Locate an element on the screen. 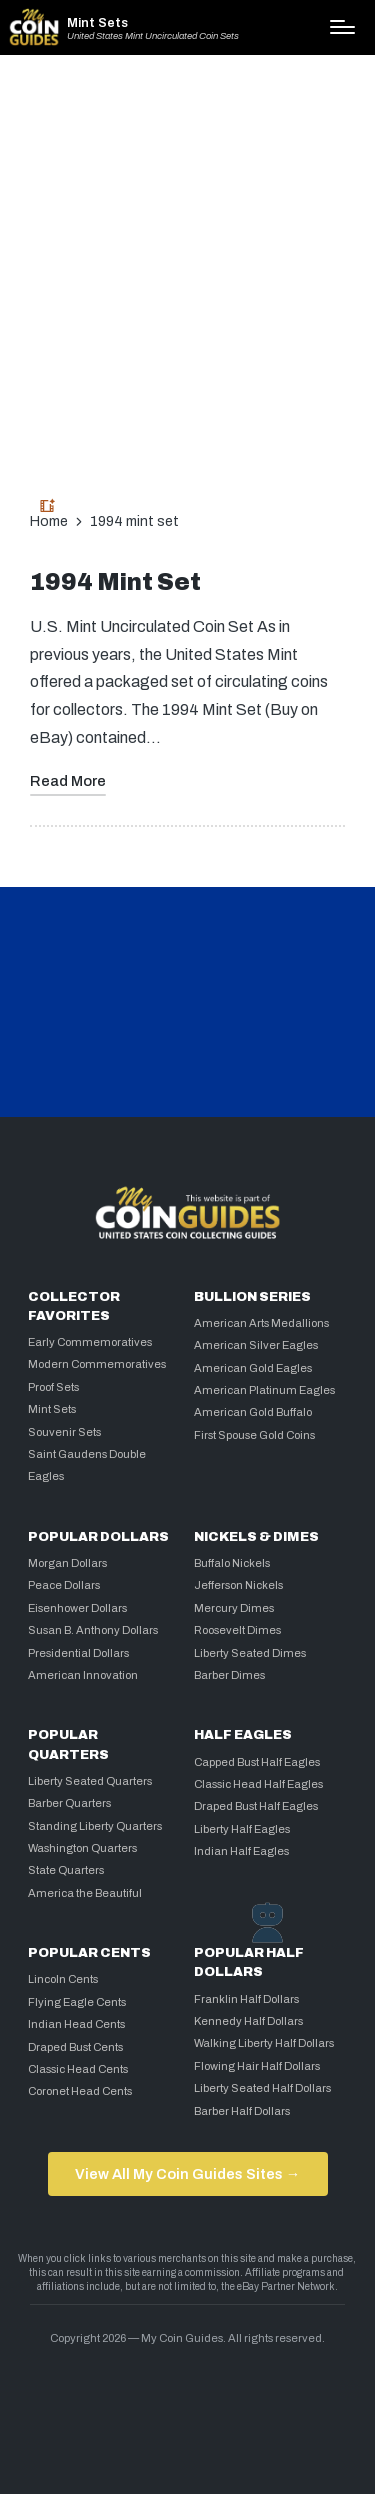 The image size is (375, 2494). generate video content using AI is located at coordinates (47, 506).